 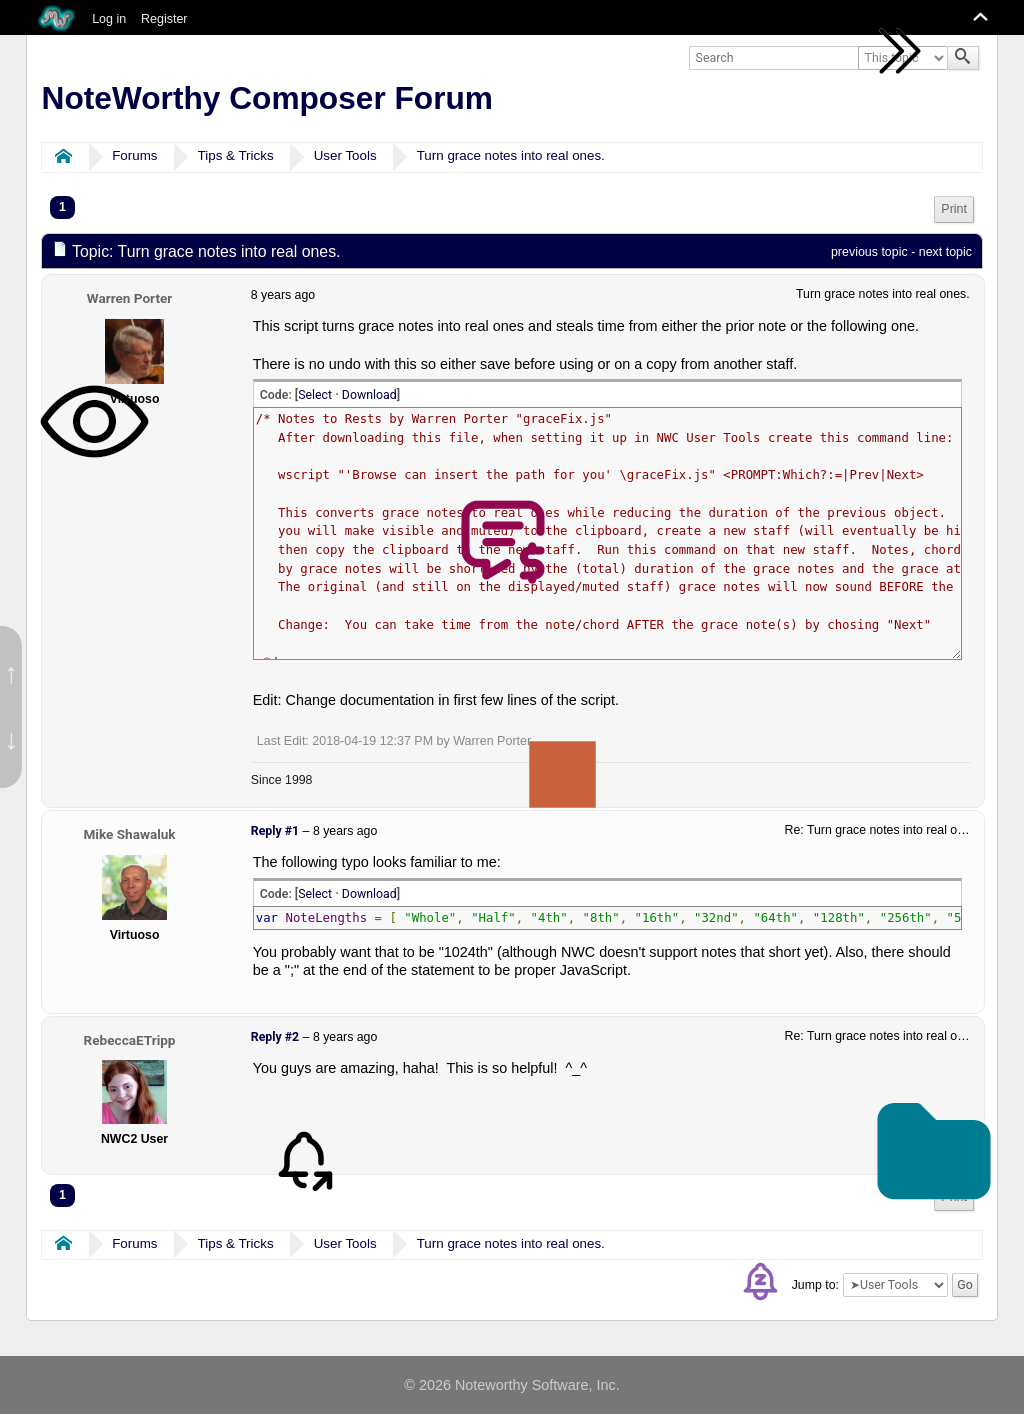 I want to click on skip forward or advance quickly, so click(x=900, y=51).